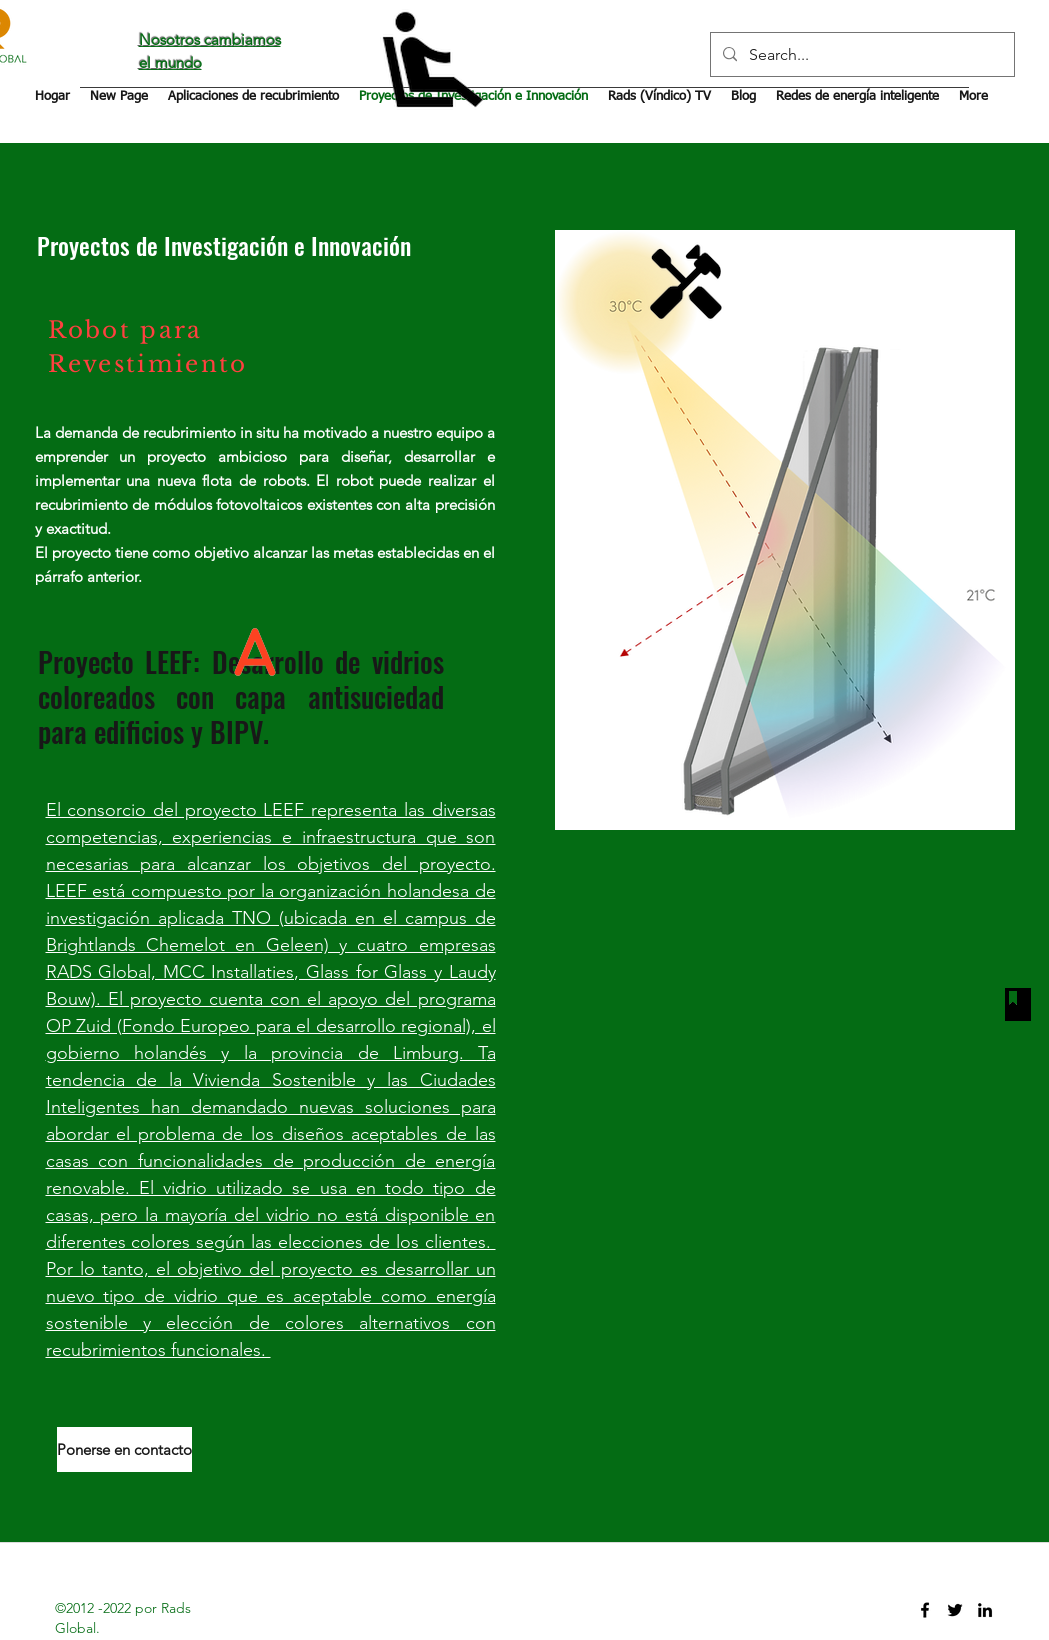 The width and height of the screenshot is (1049, 1640). What do you see at coordinates (433, 62) in the screenshot?
I see `select extra legroom or recline seating` at bounding box center [433, 62].